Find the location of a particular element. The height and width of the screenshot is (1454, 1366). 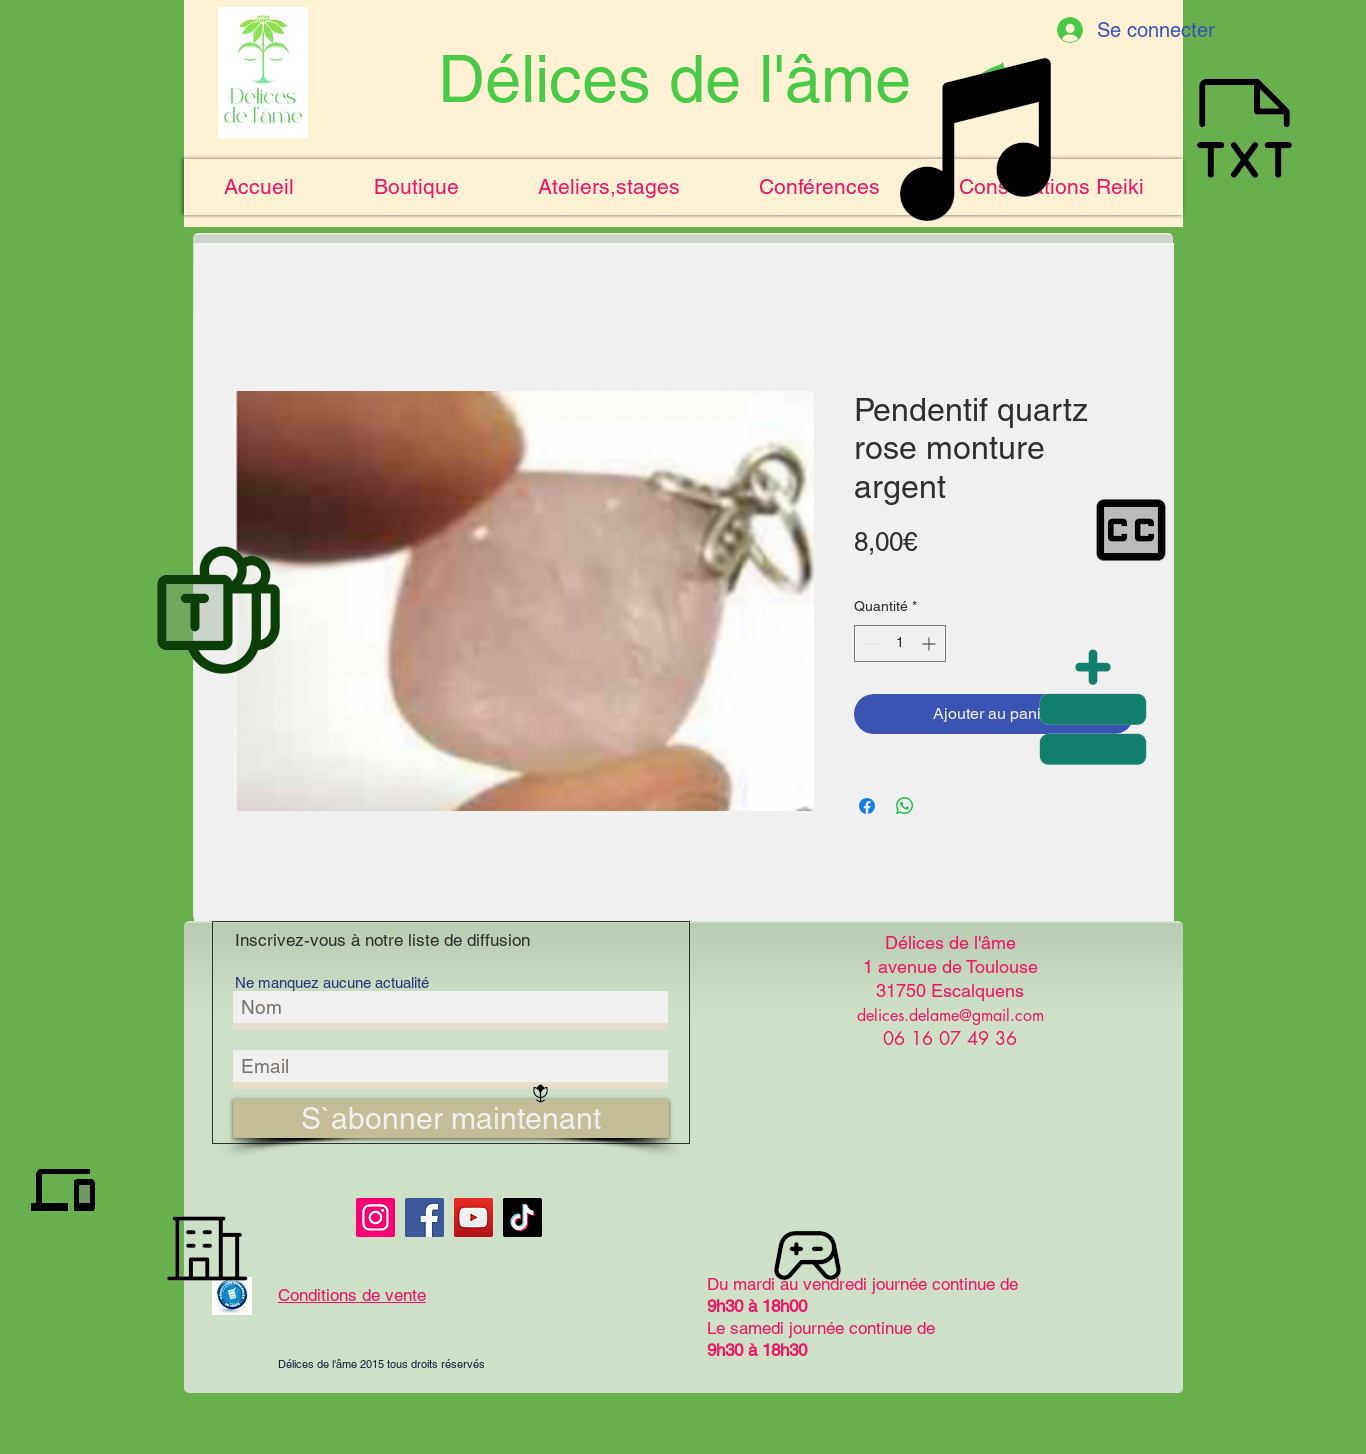

access music or audio library is located at coordinates (984, 142).